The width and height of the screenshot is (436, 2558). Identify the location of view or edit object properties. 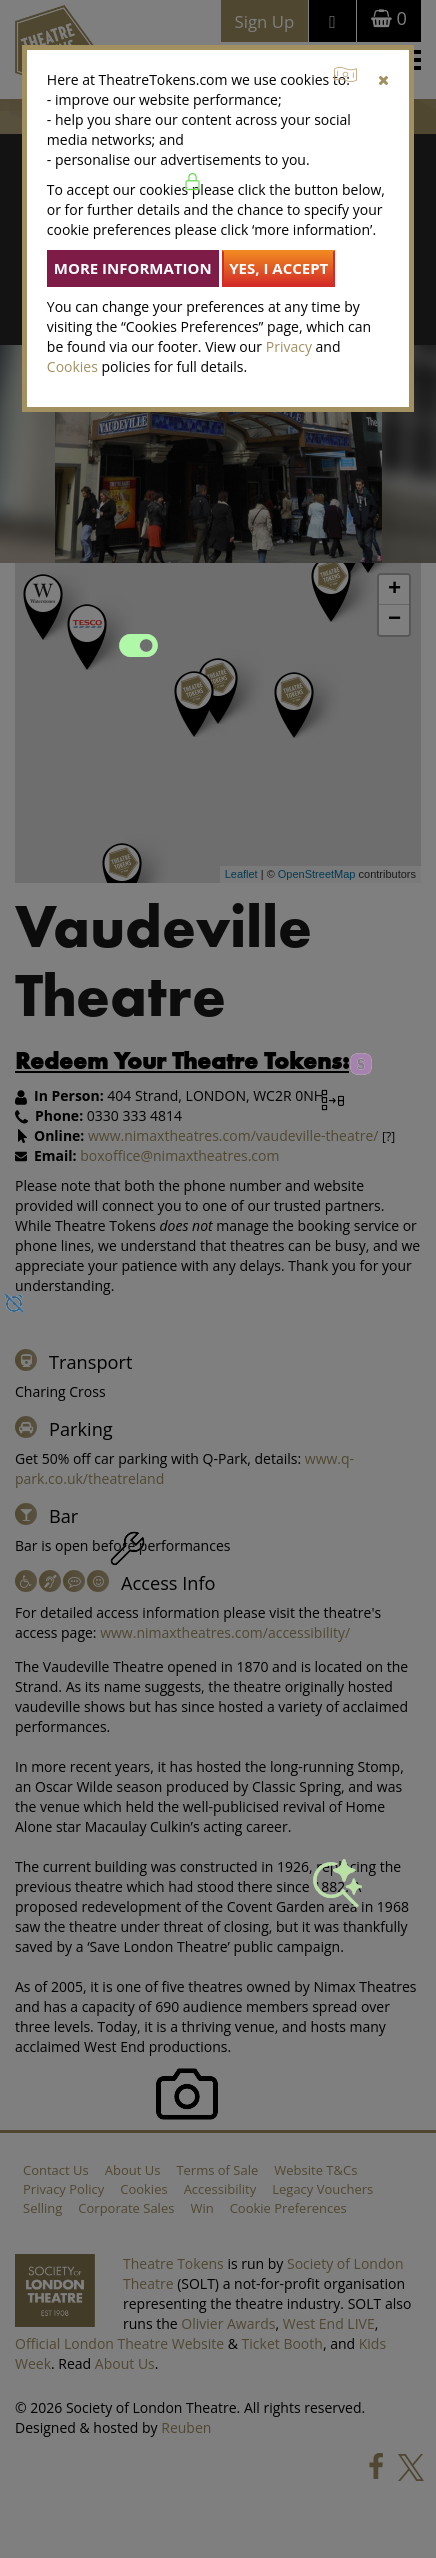
(127, 1548).